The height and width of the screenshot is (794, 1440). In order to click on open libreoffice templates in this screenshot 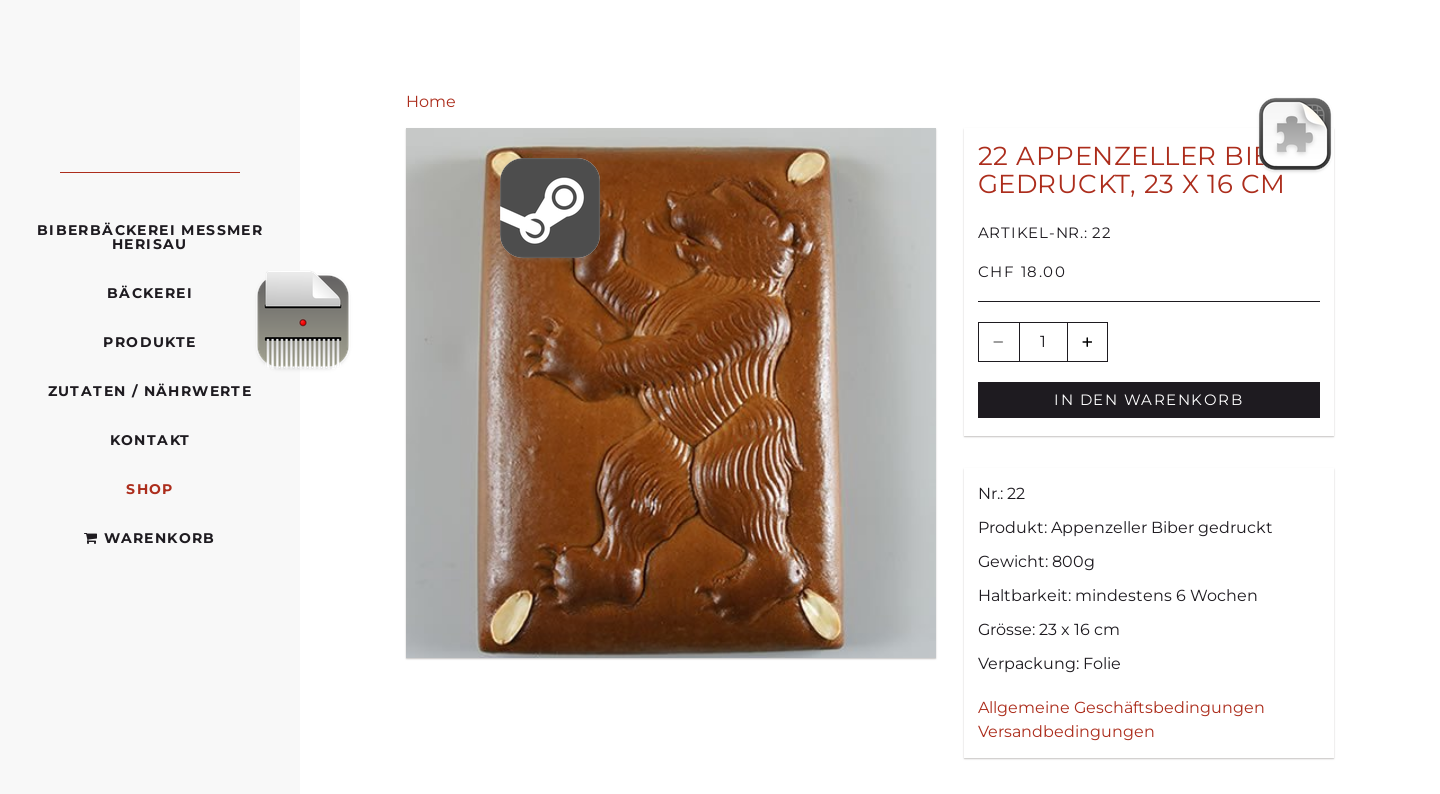, I will do `click(1295, 134)`.